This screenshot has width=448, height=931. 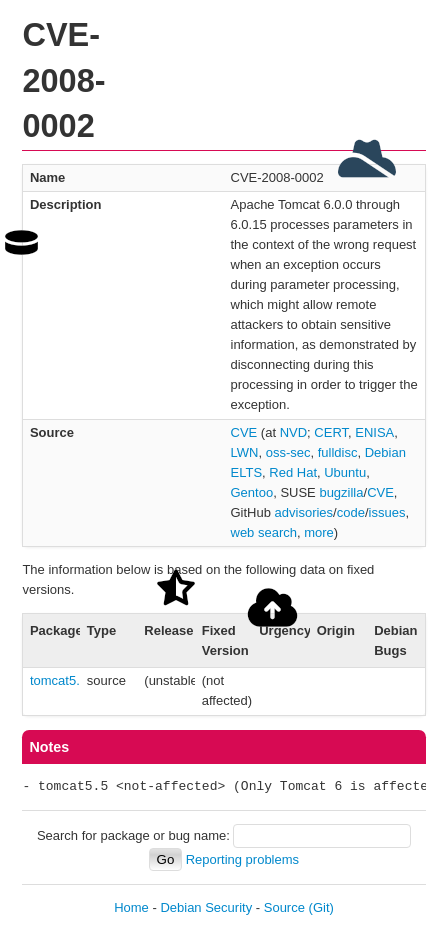 I want to click on select western or cowboy theme, so click(x=367, y=160).